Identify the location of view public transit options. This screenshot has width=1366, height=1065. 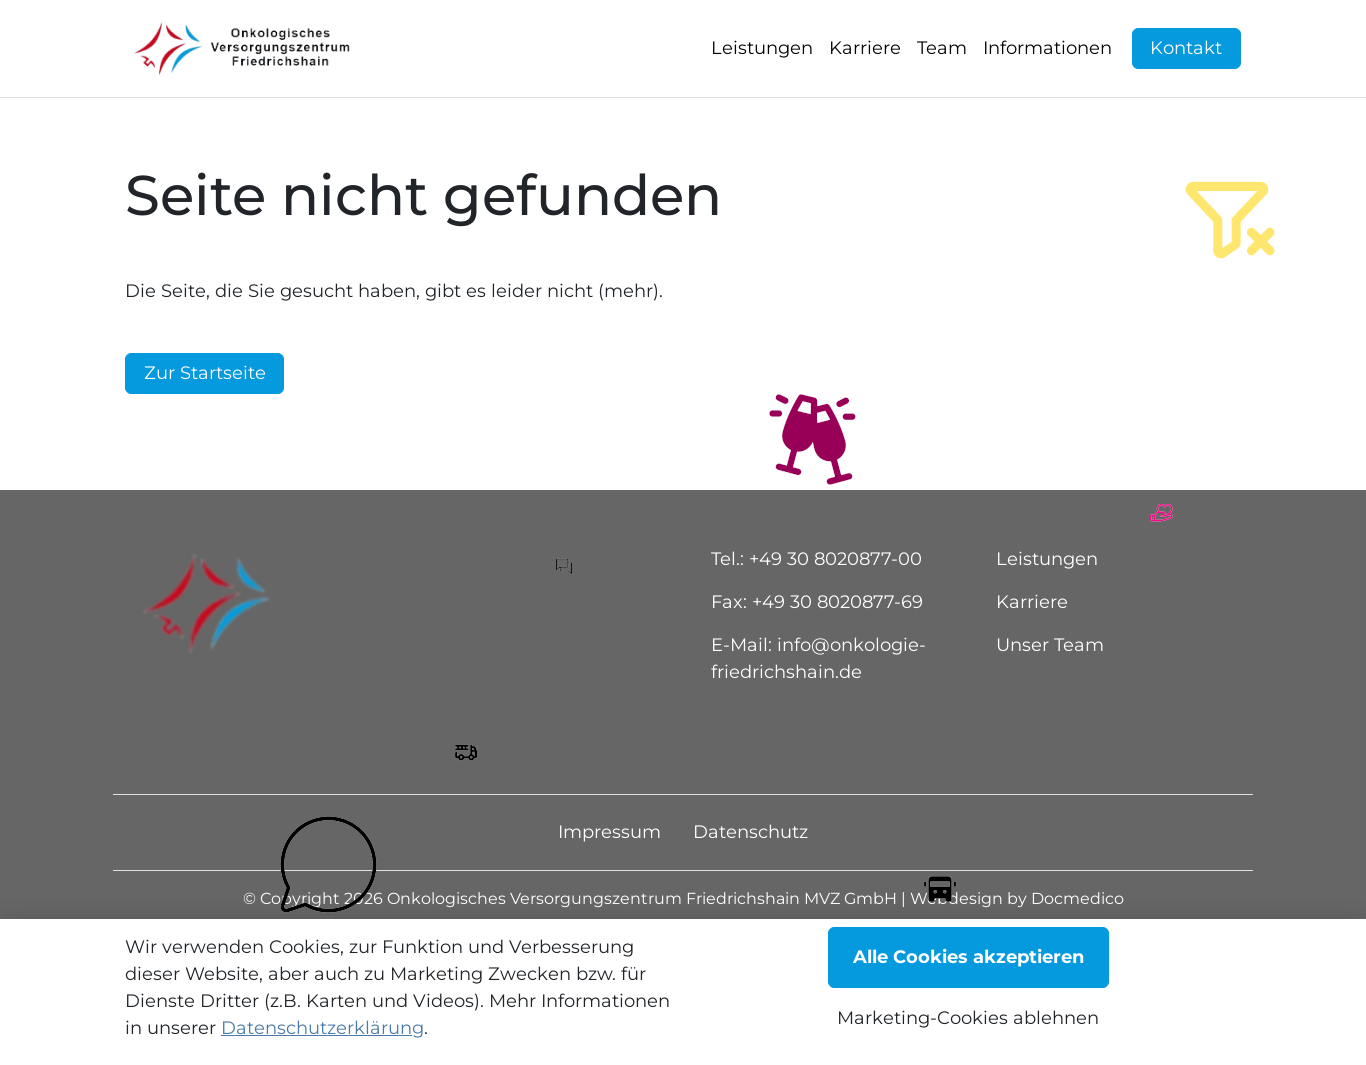
(940, 889).